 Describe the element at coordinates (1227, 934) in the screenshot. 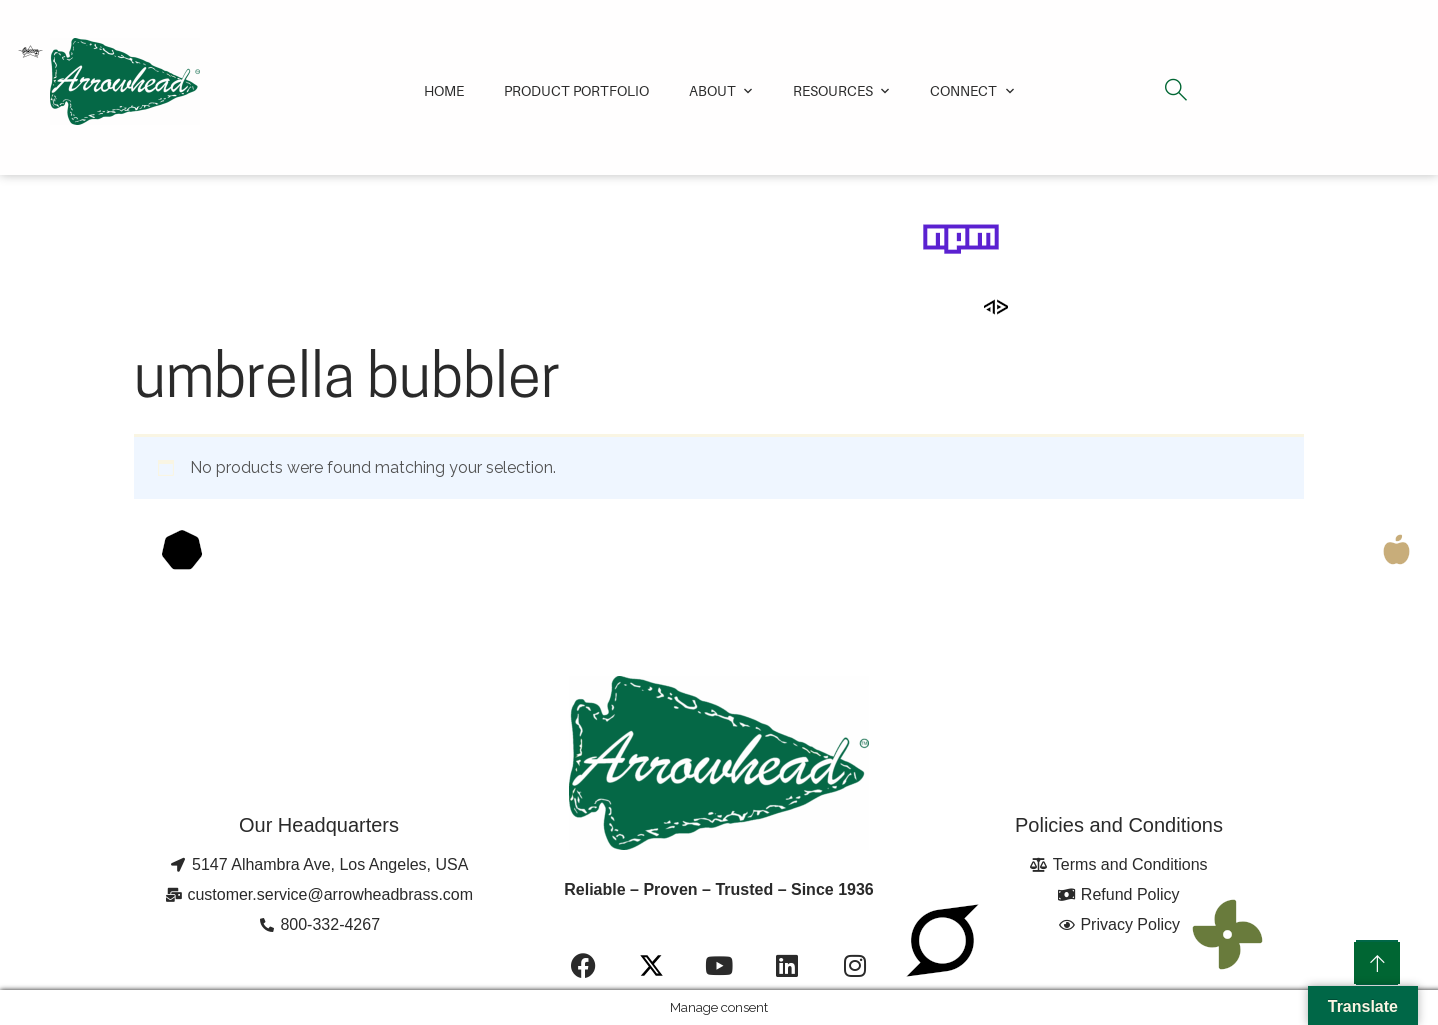

I see `toggle fan or ventilation control` at that location.